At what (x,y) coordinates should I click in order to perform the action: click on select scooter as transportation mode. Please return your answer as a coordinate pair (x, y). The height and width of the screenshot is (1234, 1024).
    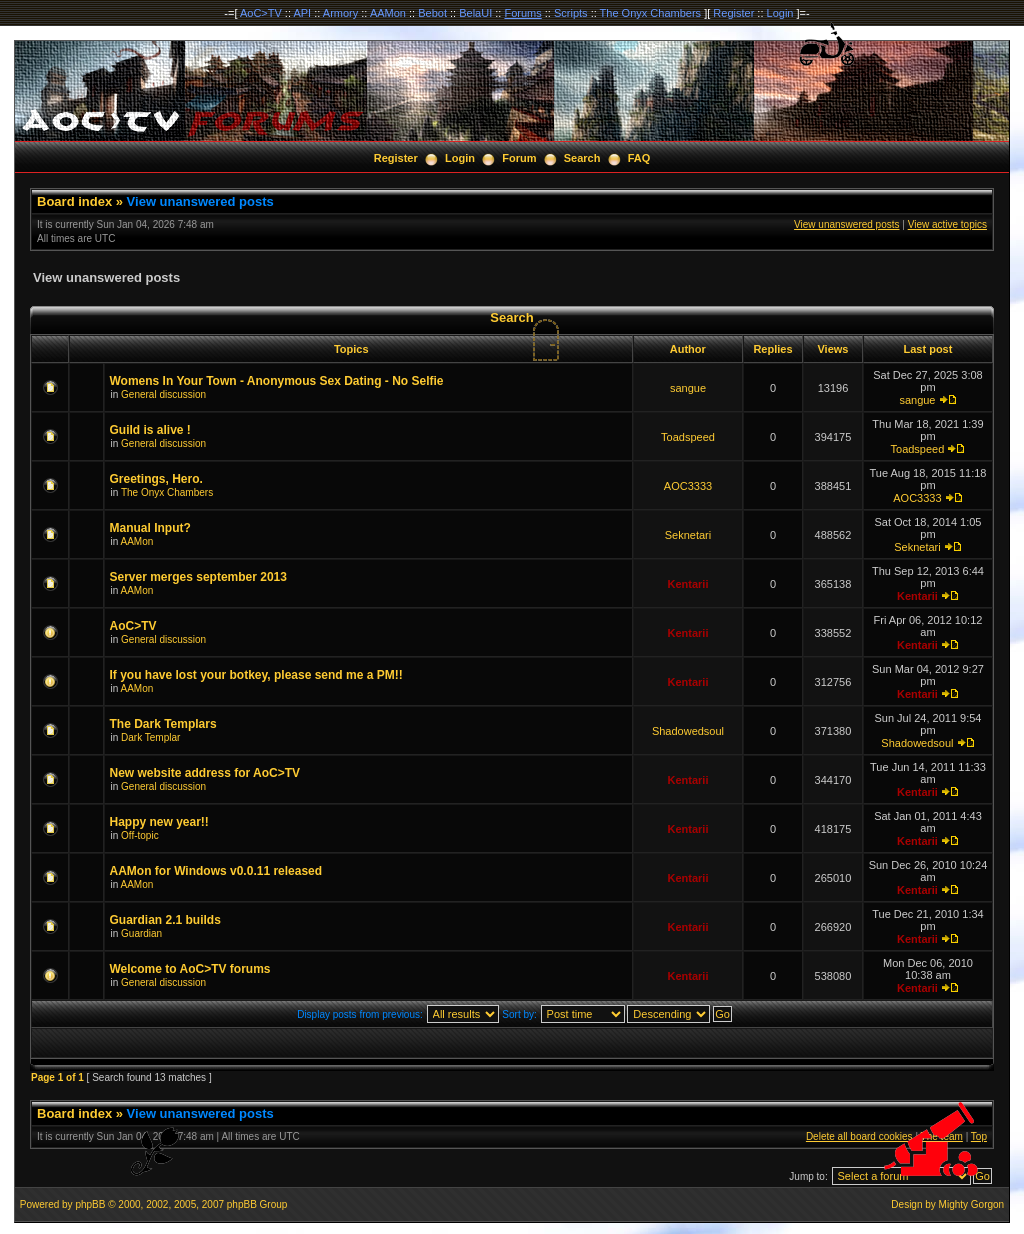
    Looking at the image, I should click on (827, 44).